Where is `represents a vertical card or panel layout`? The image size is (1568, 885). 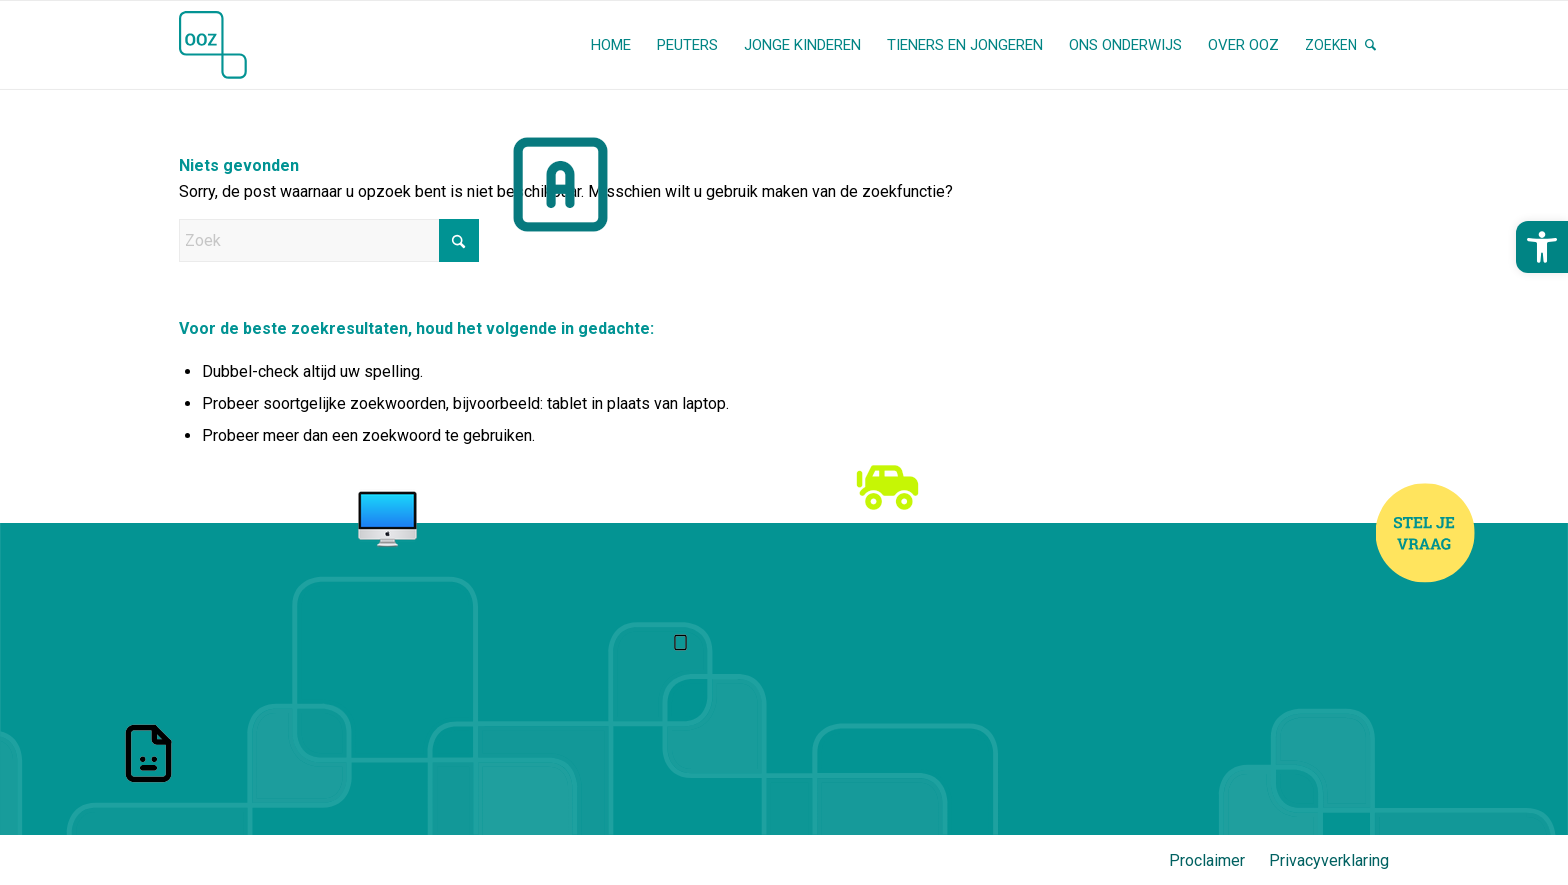 represents a vertical card or panel layout is located at coordinates (680, 642).